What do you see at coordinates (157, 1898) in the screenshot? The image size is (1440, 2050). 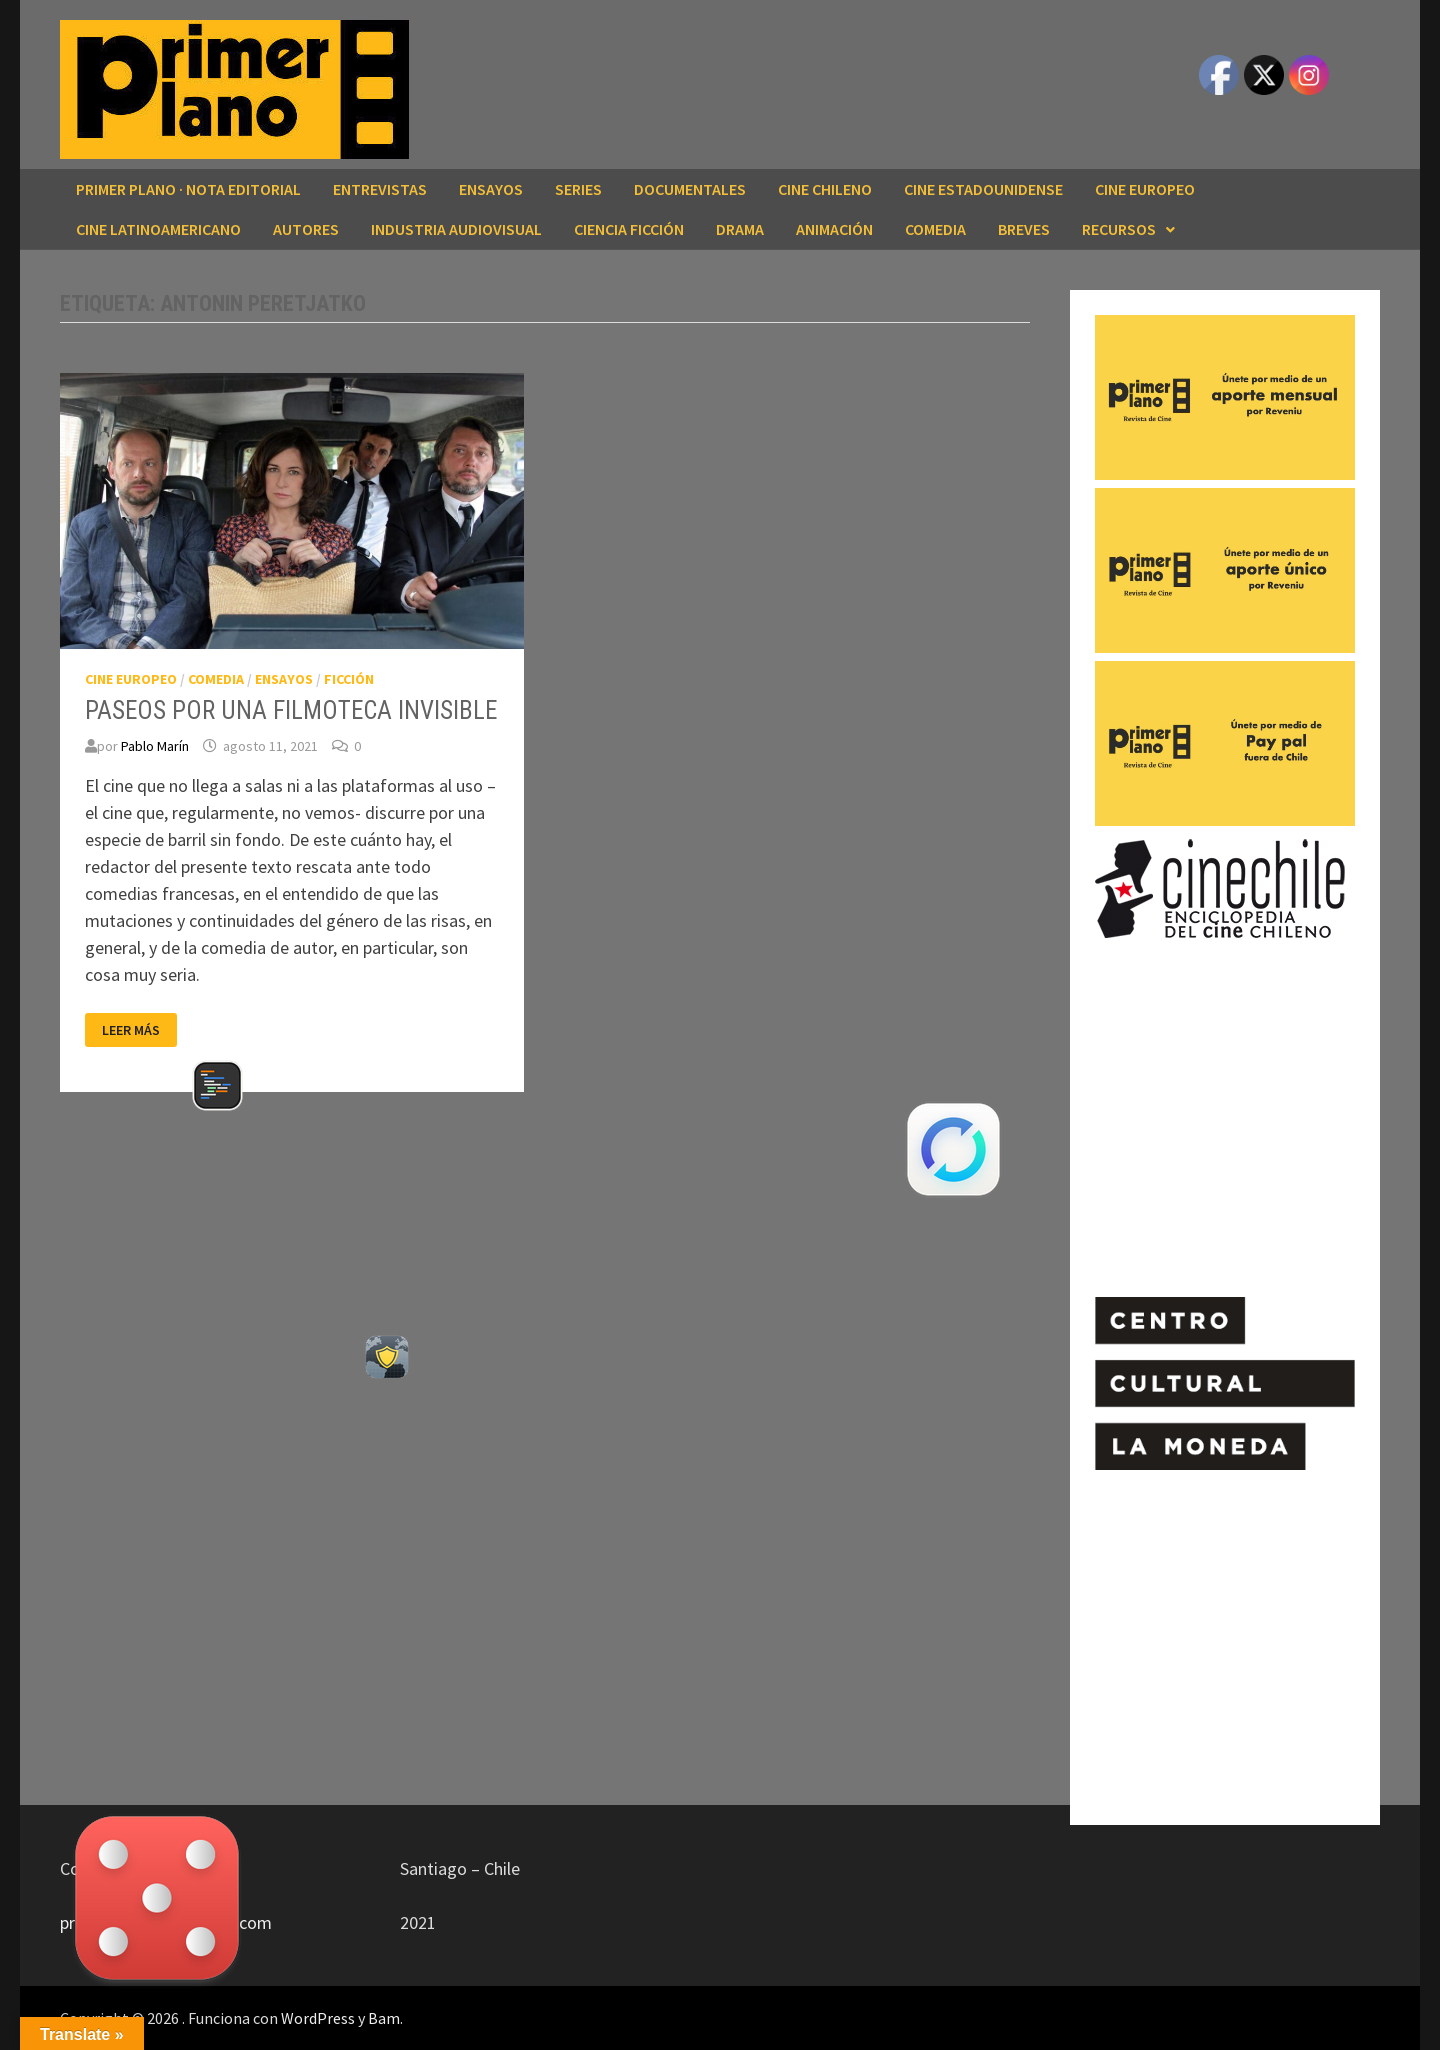 I see `open tali dice game app` at bounding box center [157, 1898].